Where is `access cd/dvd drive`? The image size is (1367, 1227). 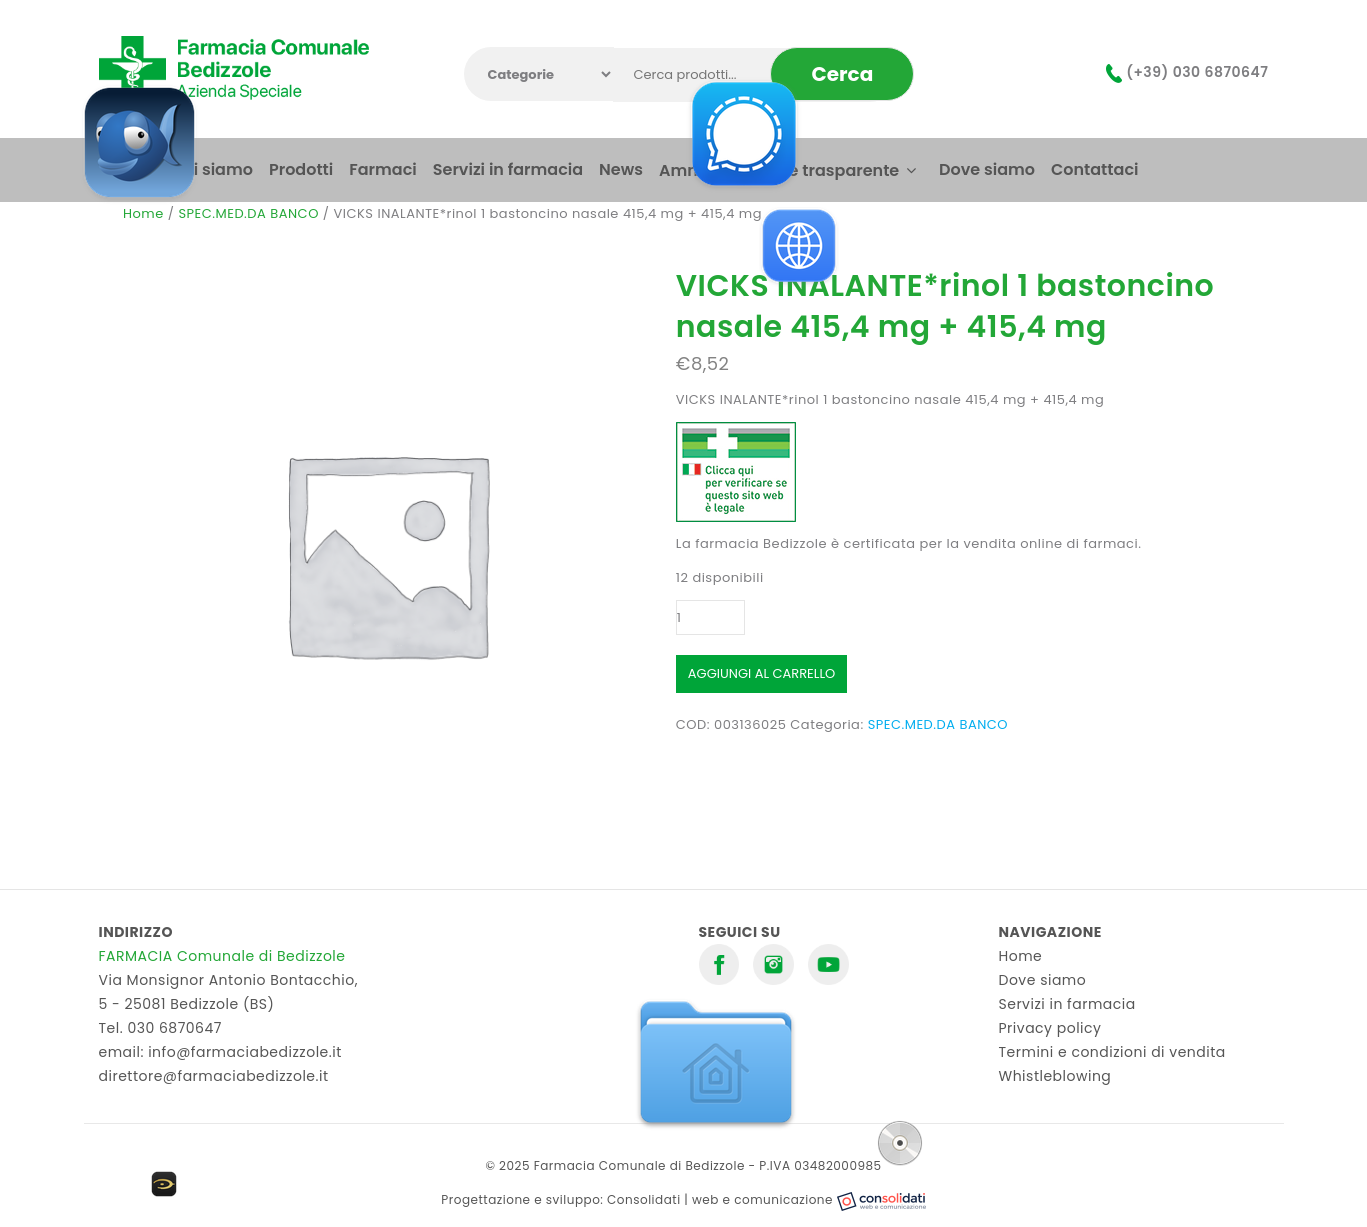
access cd/dvd drive is located at coordinates (900, 1143).